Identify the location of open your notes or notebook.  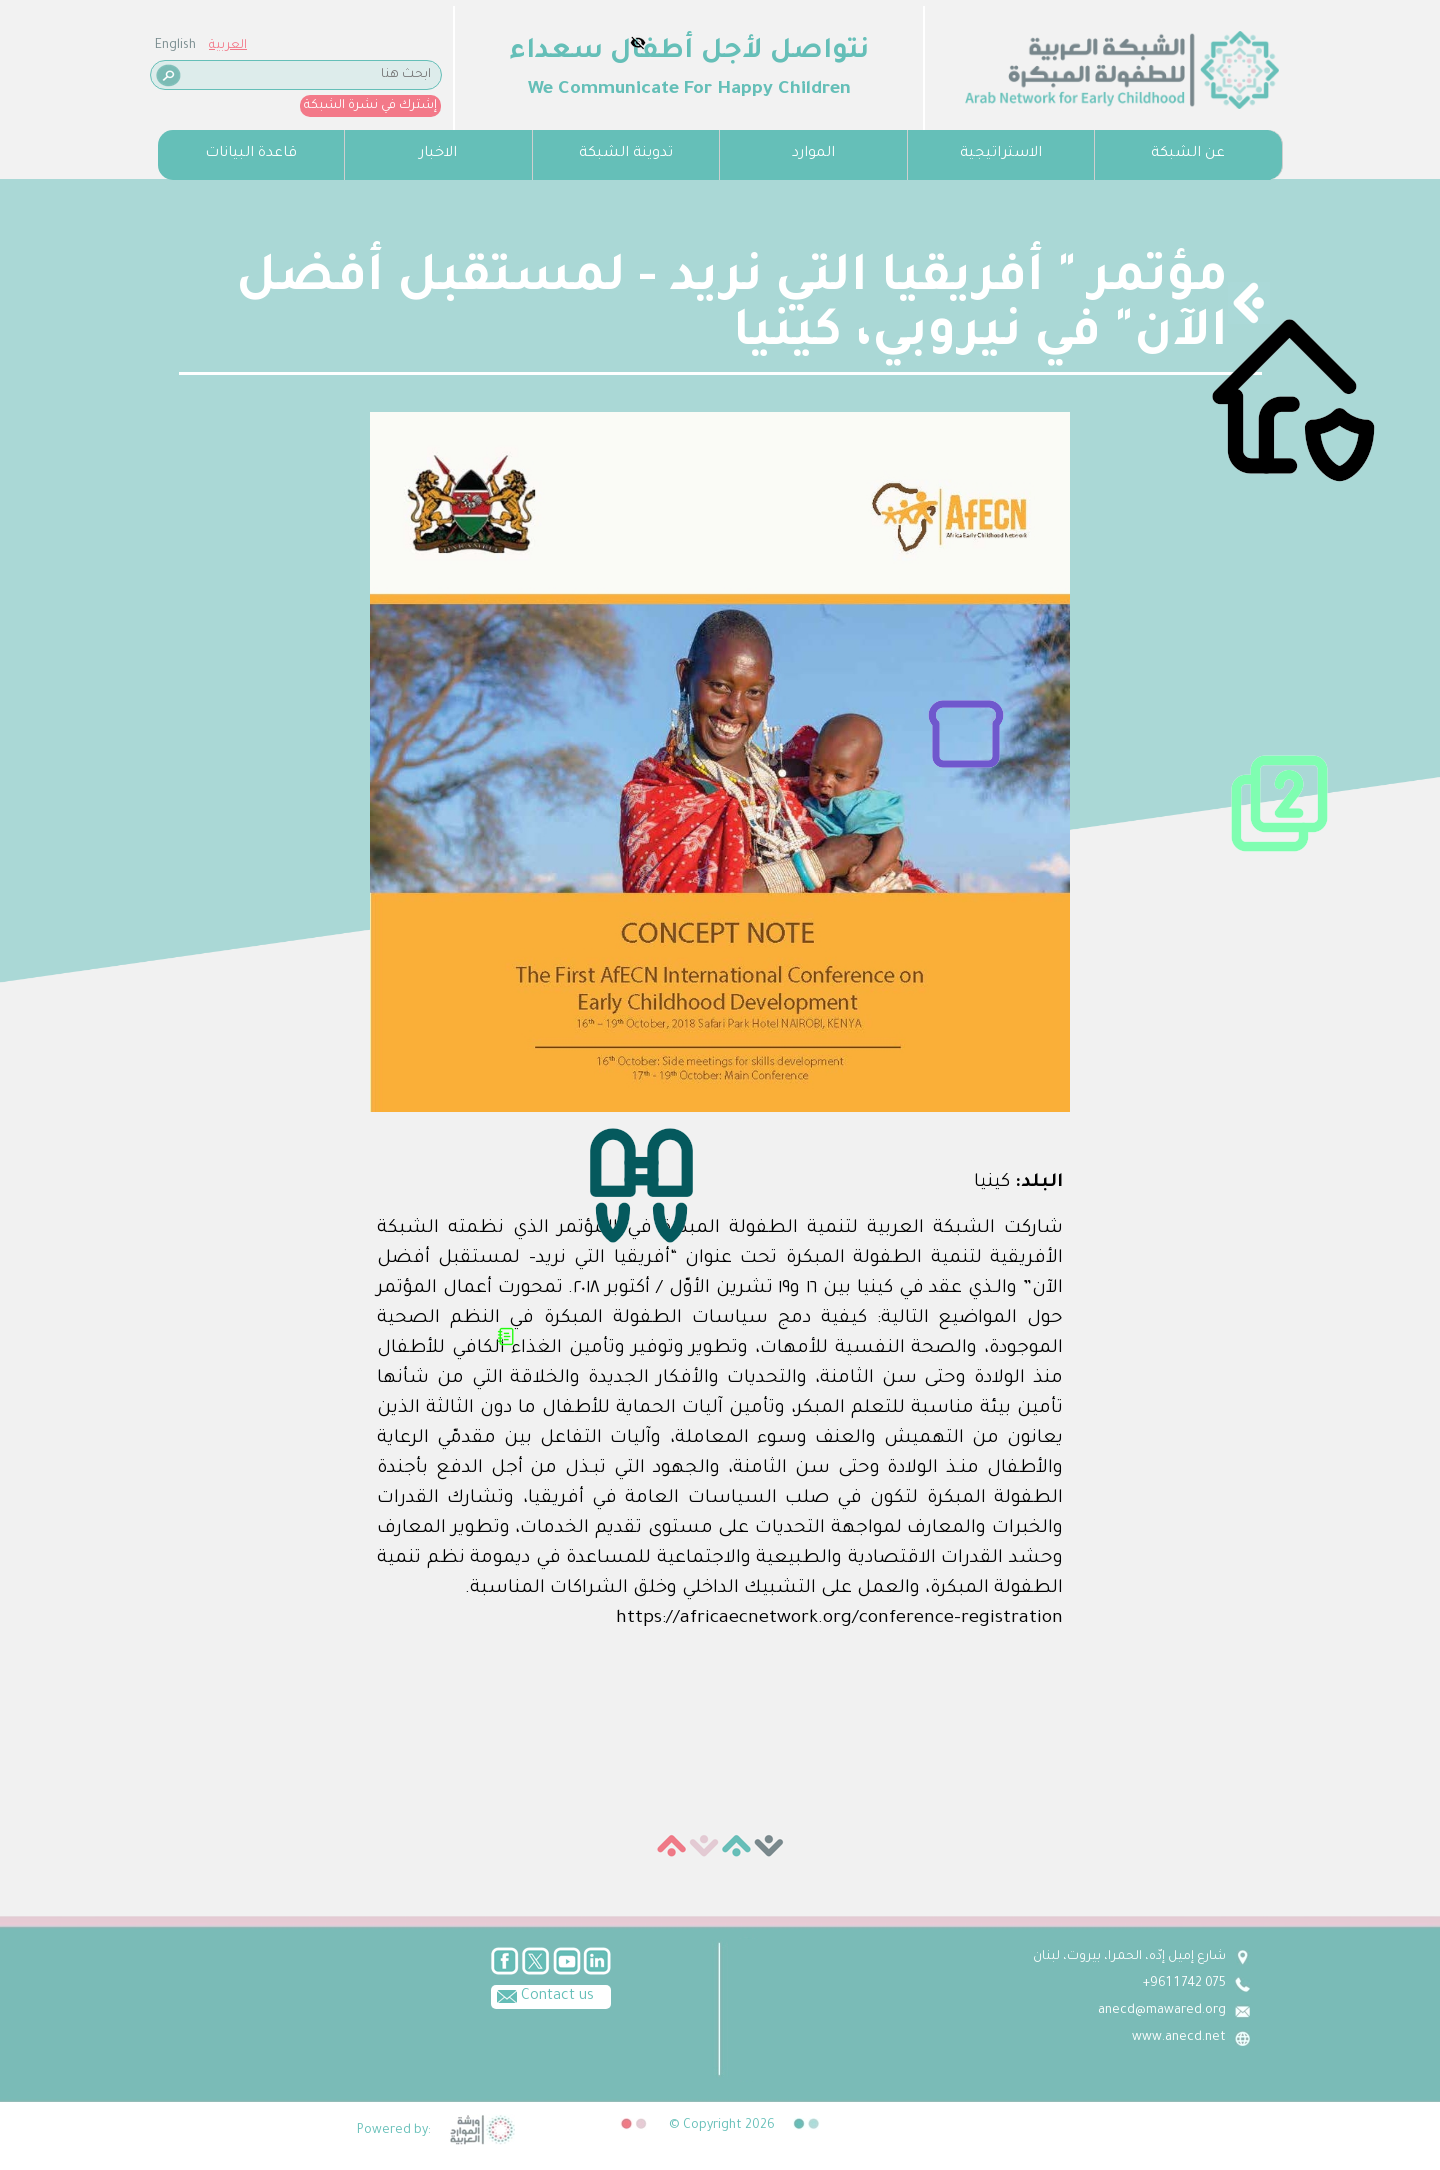
(506, 1336).